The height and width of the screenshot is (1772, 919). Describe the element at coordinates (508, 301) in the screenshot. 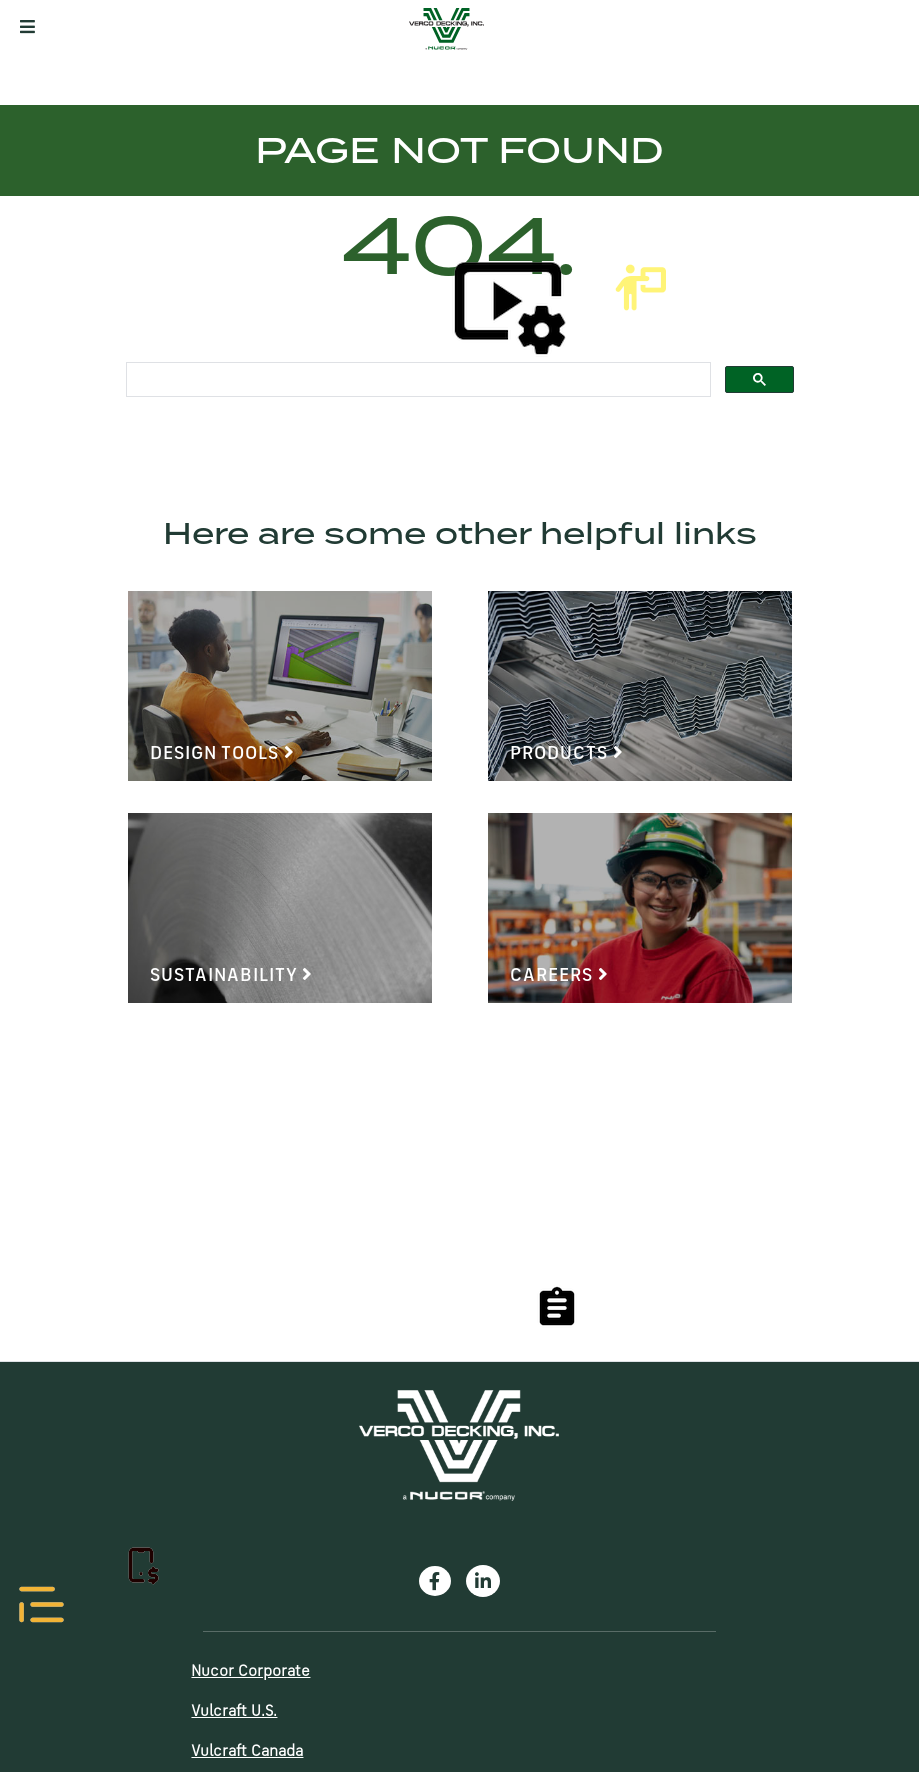

I see `adjust video playback settings` at that location.